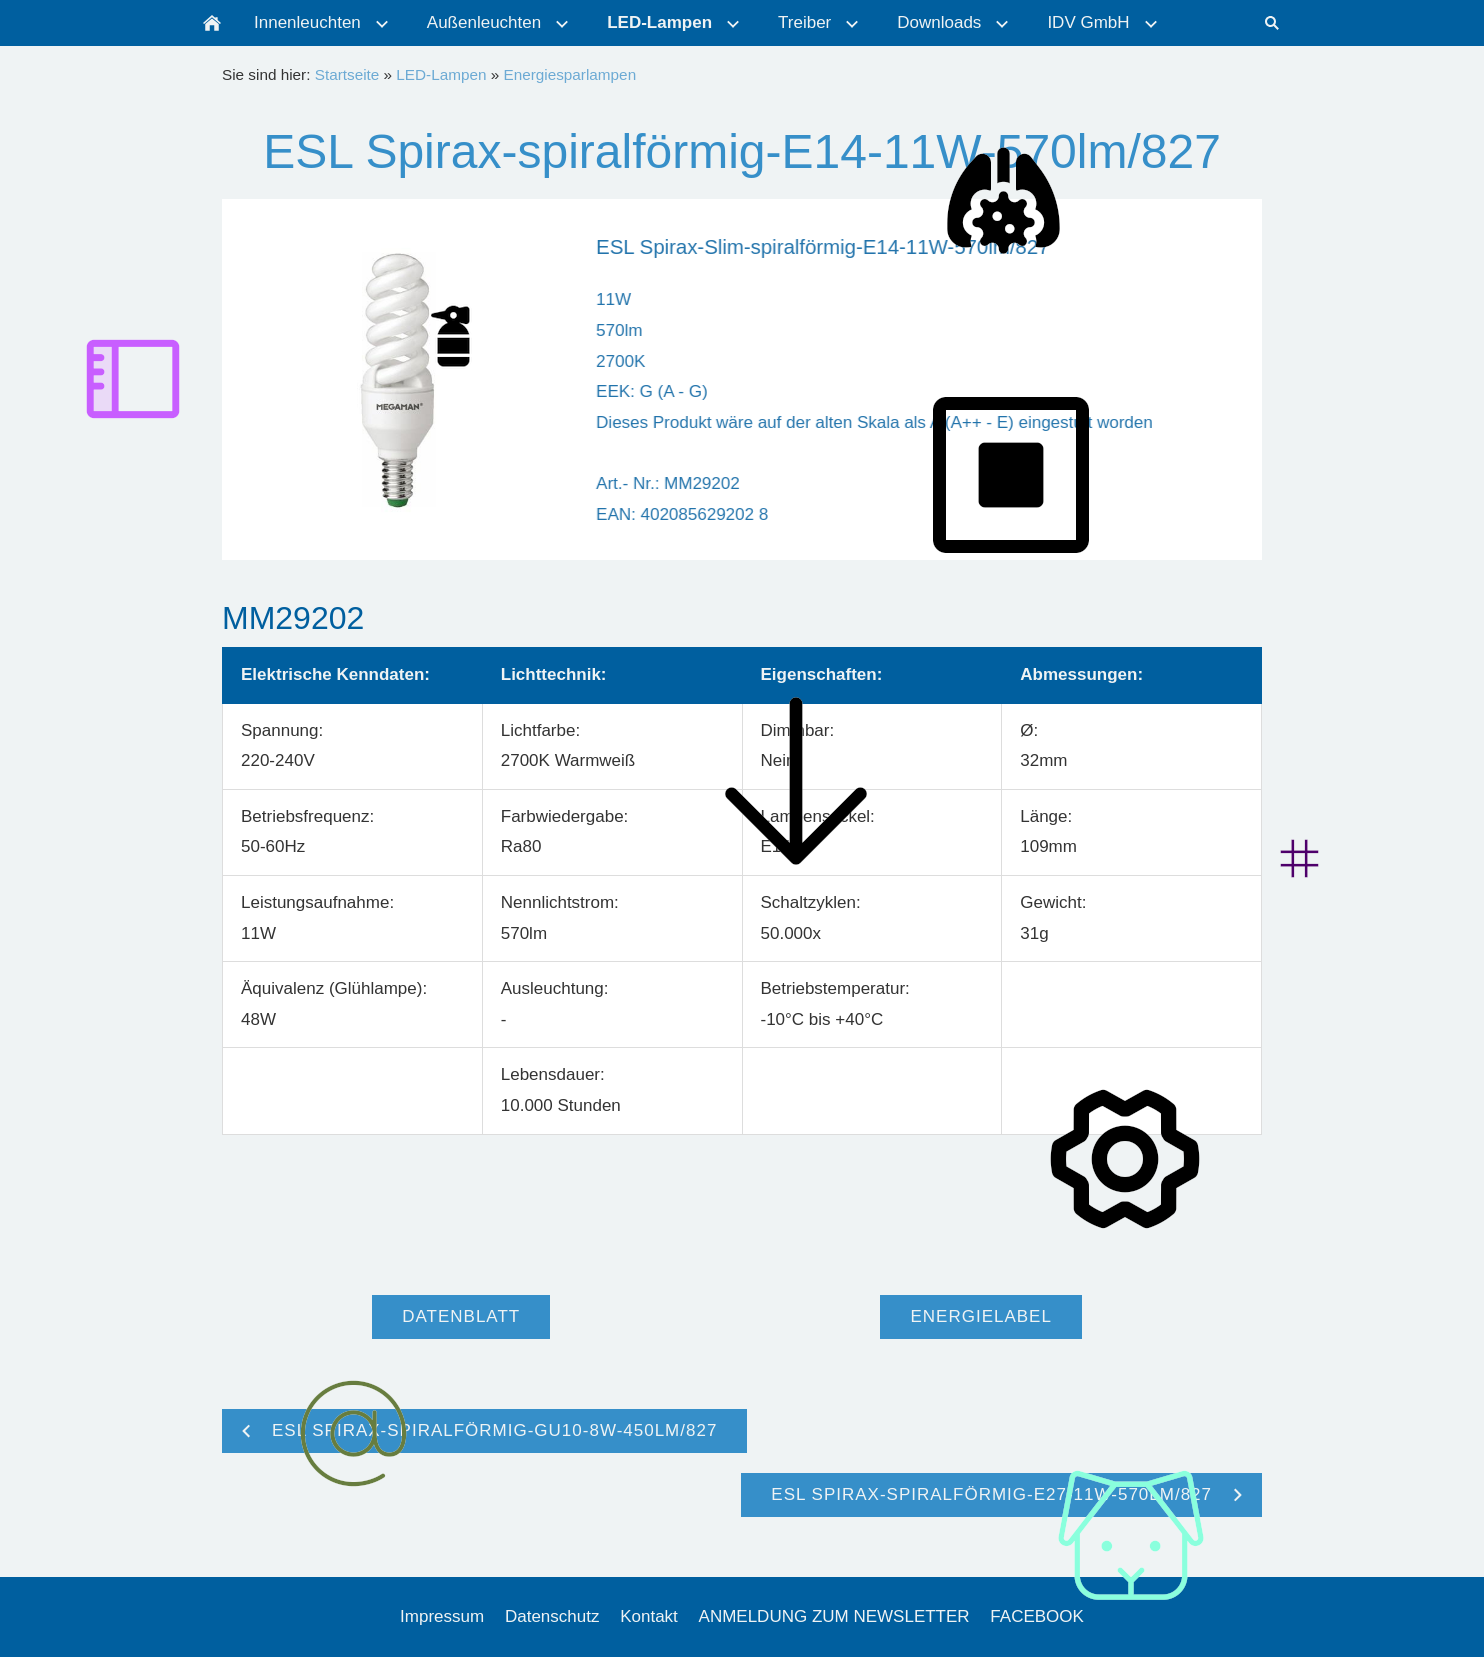 The width and height of the screenshot is (1484, 1657). Describe the element at coordinates (1011, 475) in the screenshot. I see `stop or halt media playback` at that location.